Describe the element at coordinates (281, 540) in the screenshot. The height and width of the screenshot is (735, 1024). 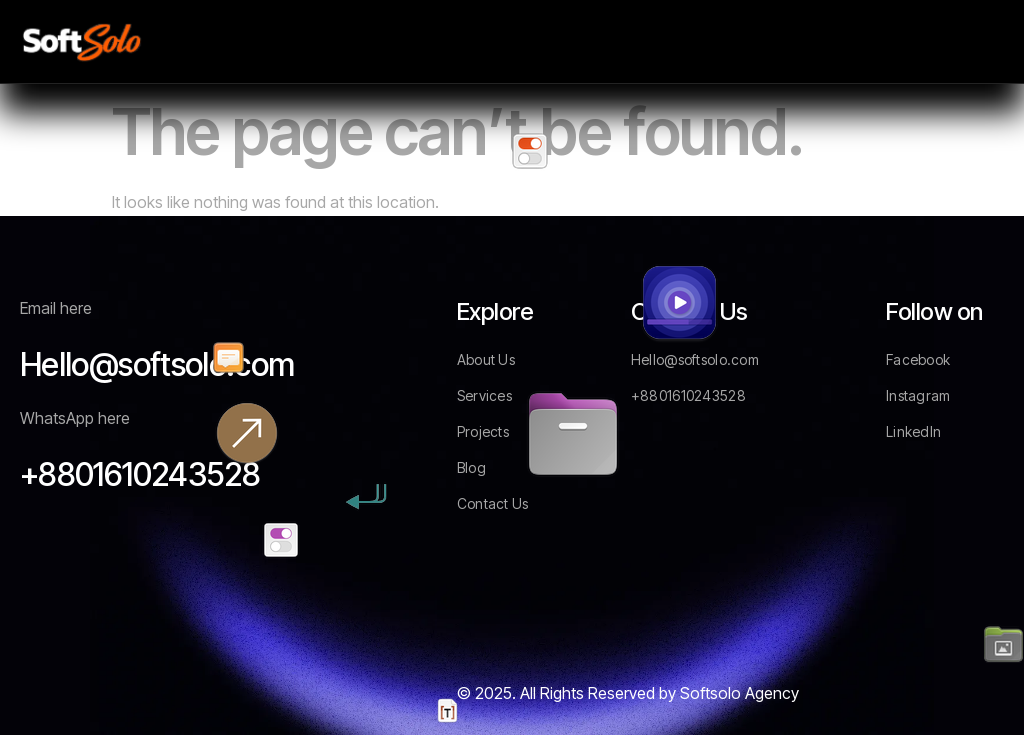
I see `open gnome tweaks to customize desktop settings` at that location.